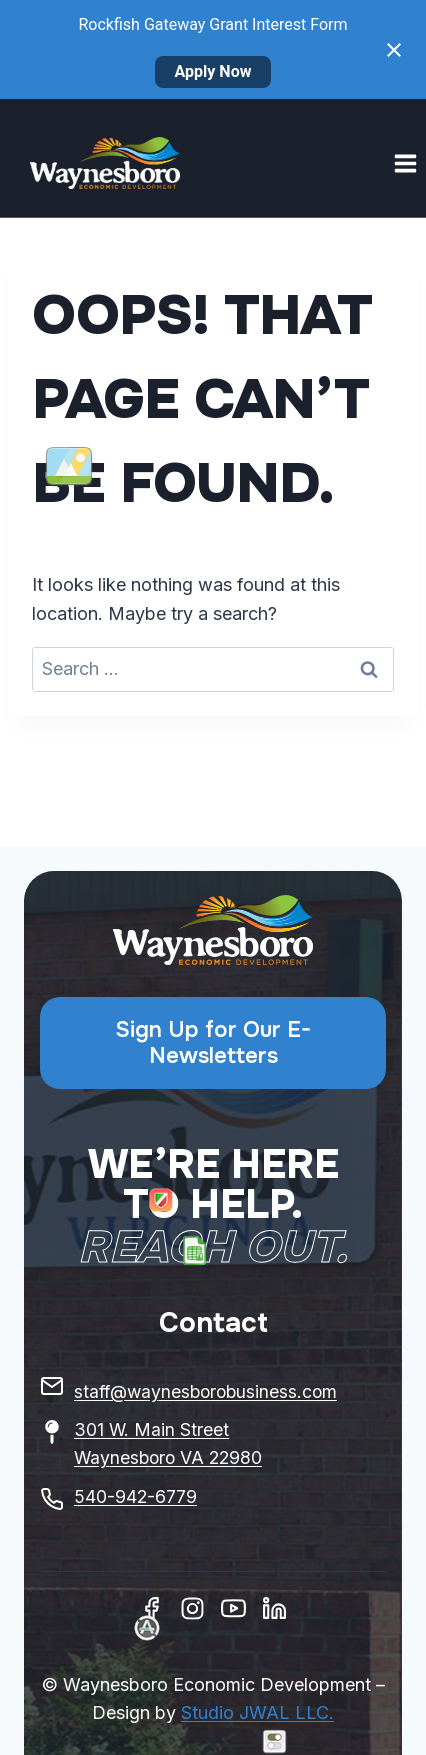  Describe the element at coordinates (274, 1741) in the screenshot. I see `open system tweaks or settings customization` at that location.